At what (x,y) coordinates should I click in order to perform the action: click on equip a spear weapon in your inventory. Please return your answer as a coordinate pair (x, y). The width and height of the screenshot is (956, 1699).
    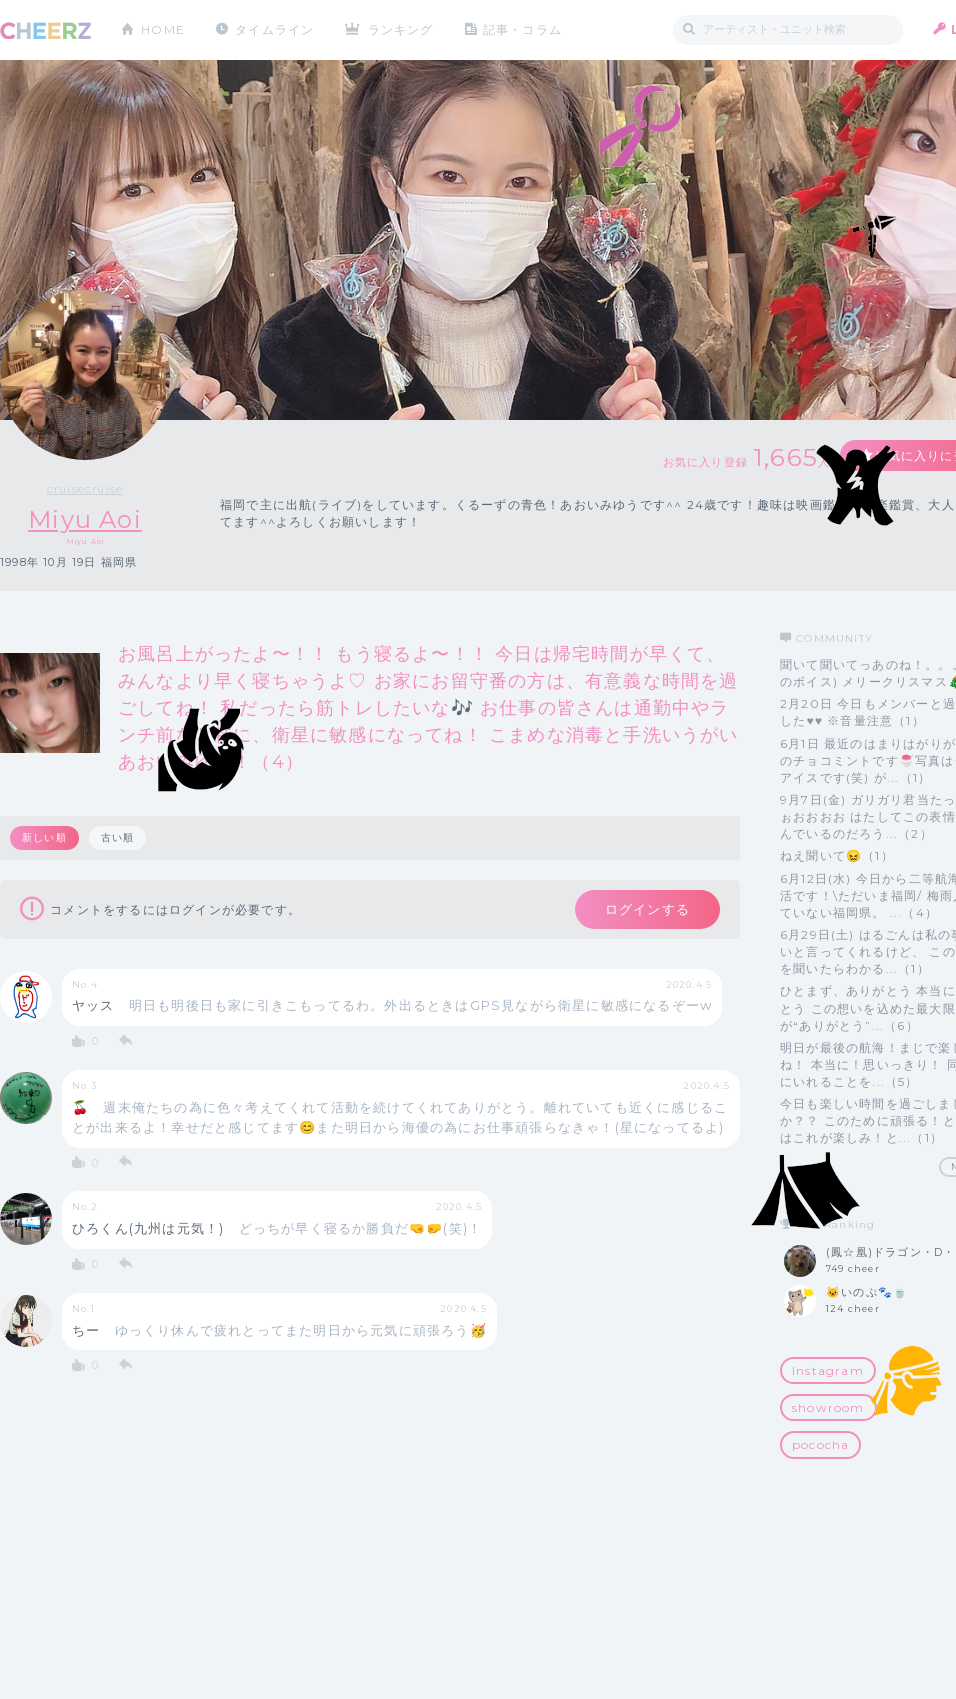
    Looking at the image, I should click on (874, 236).